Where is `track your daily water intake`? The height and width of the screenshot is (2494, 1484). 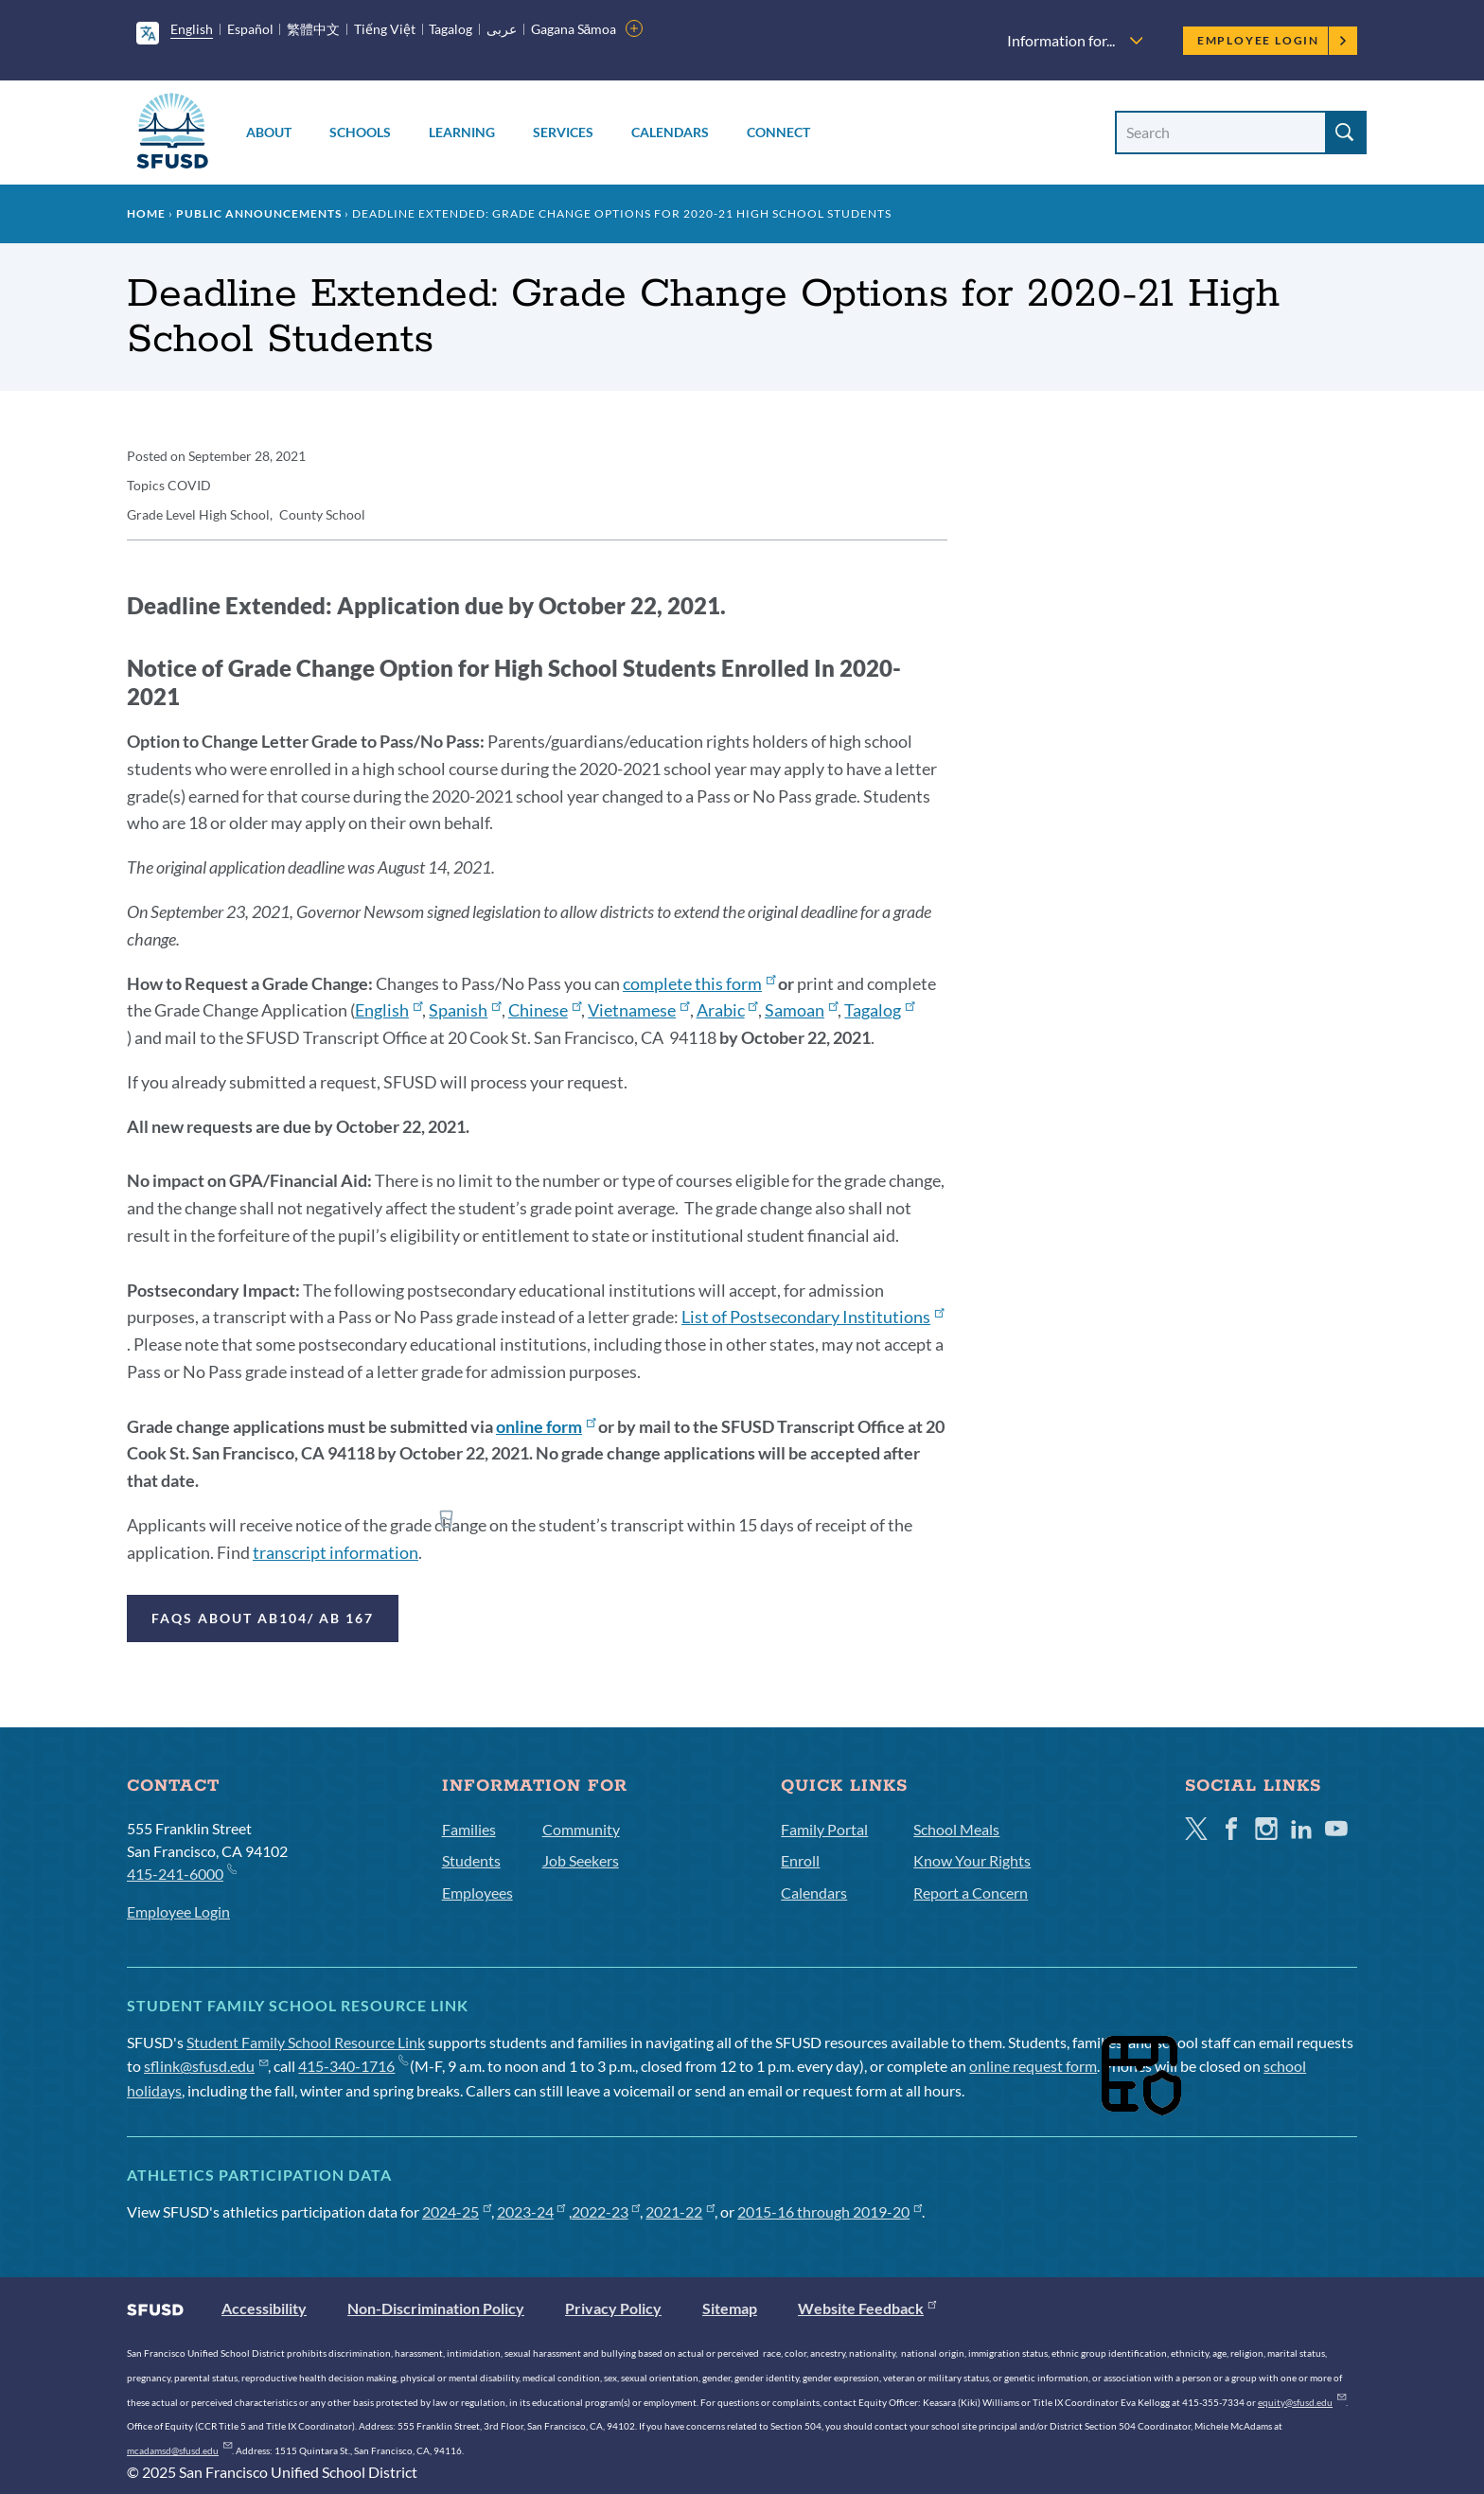
track your daily water intake is located at coordinates (446, 1518).